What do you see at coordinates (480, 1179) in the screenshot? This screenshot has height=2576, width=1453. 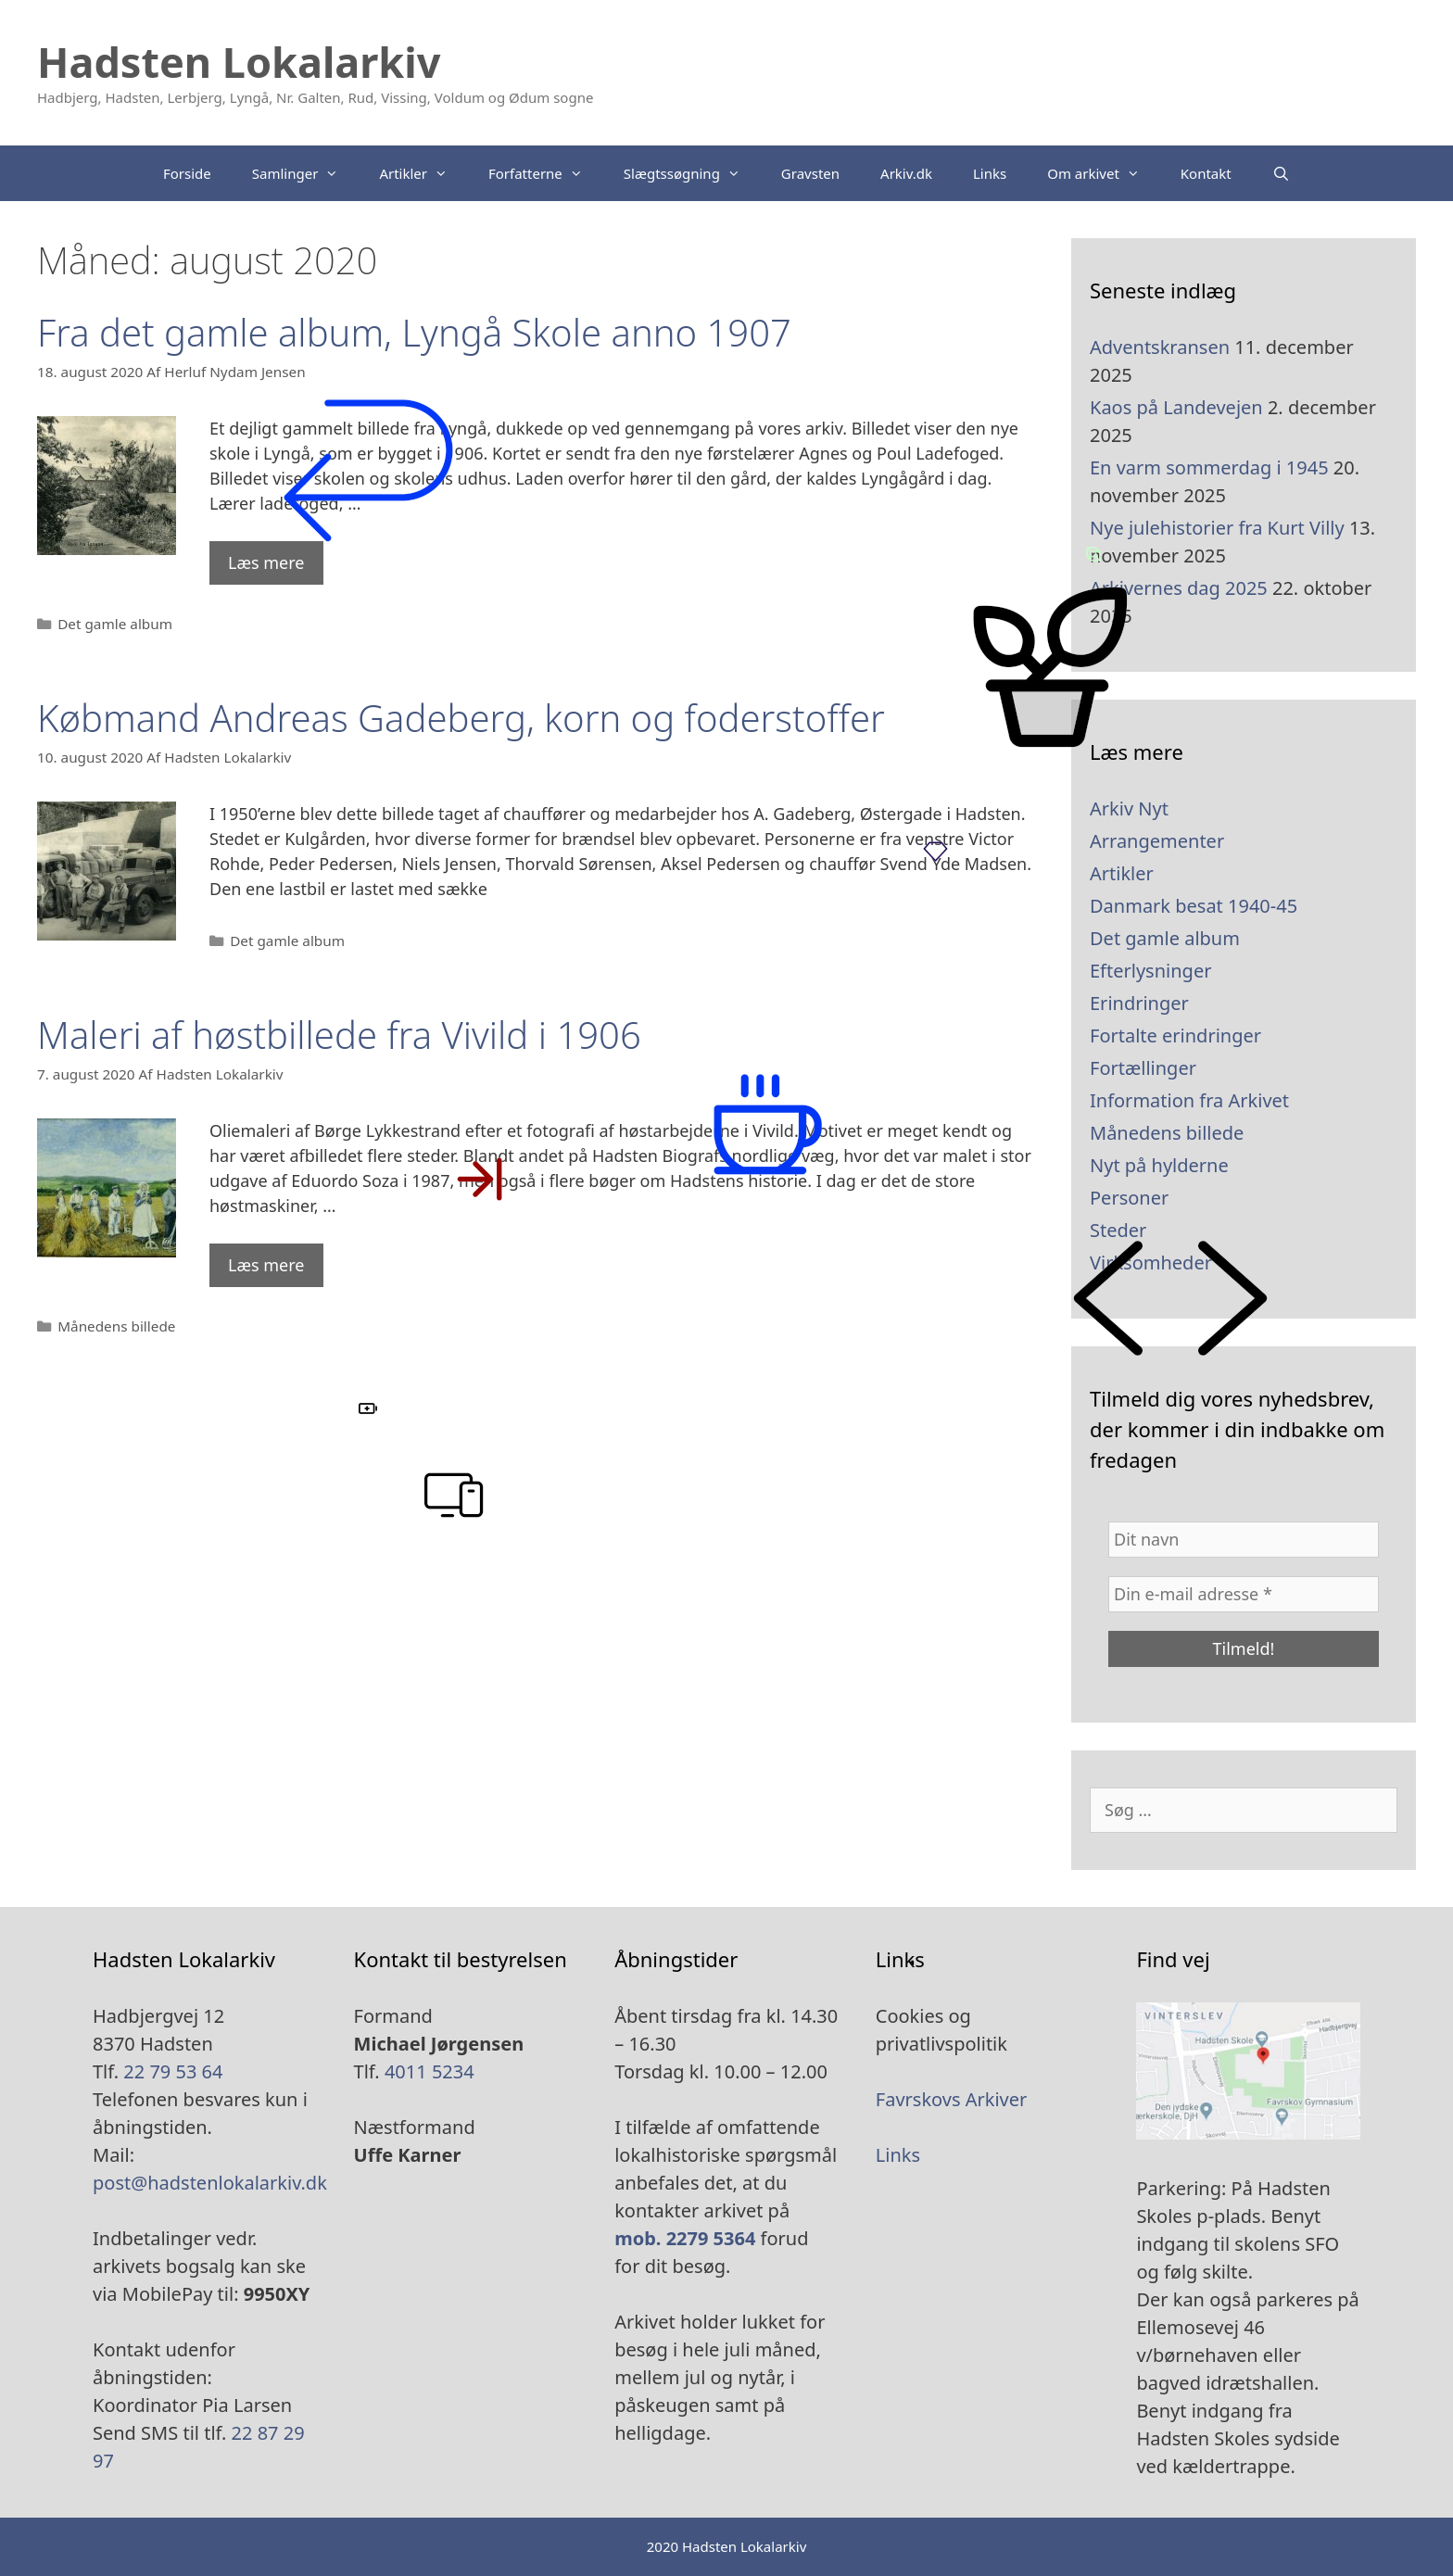 I see `navigate to the next item or page` at bounding box center [480, 1179].